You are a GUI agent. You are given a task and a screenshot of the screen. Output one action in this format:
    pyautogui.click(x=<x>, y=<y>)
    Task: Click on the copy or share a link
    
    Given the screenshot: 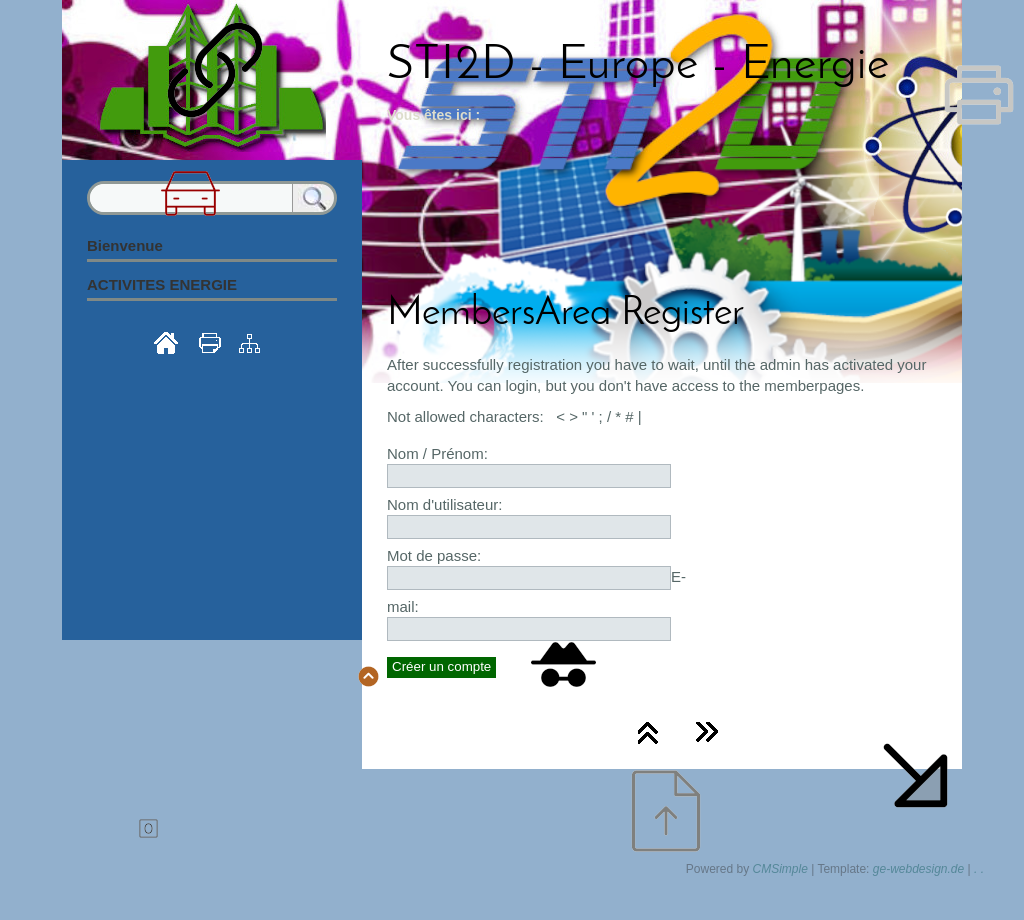 What is the action you would take?
    pyautogui.click(x=215, y=70)
    